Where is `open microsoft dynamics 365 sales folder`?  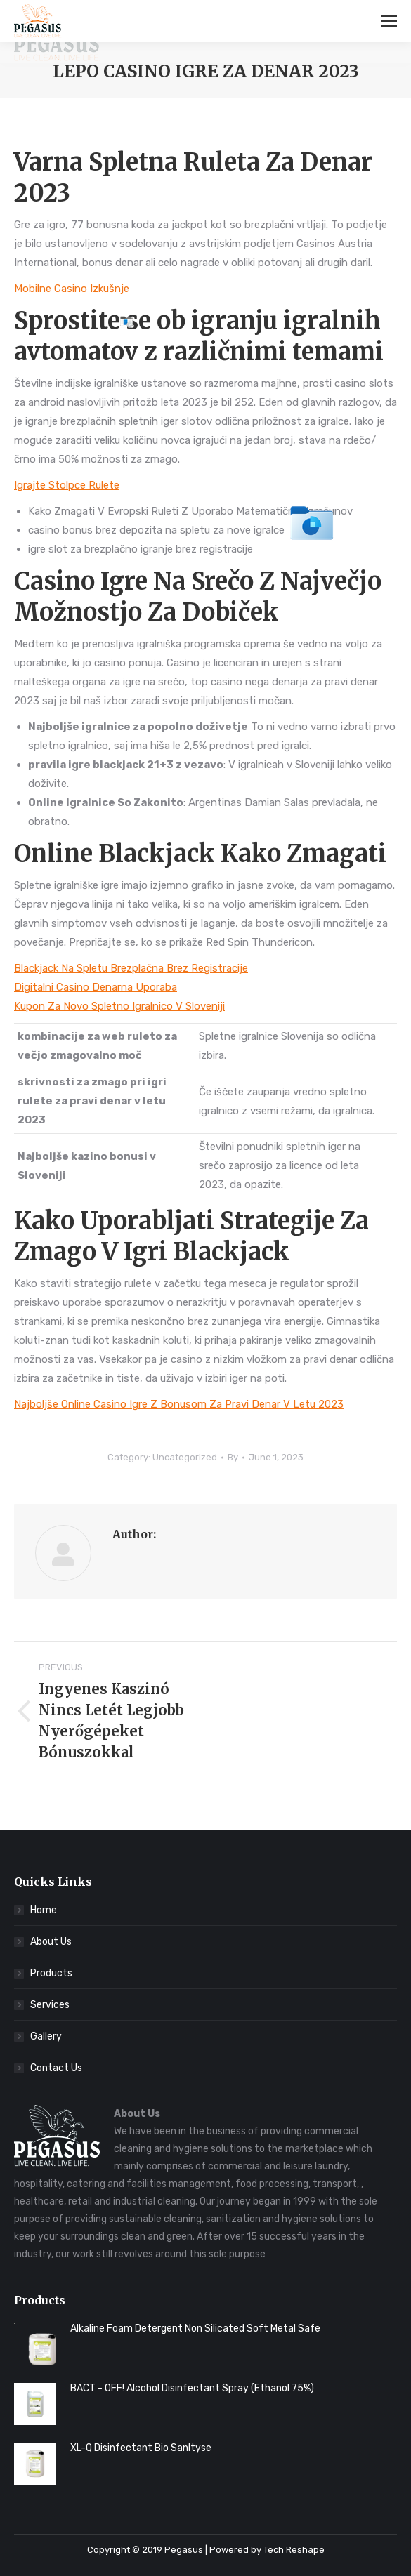
open microsoft dynamics 365 sales folder is located at coordinates (311, 524).